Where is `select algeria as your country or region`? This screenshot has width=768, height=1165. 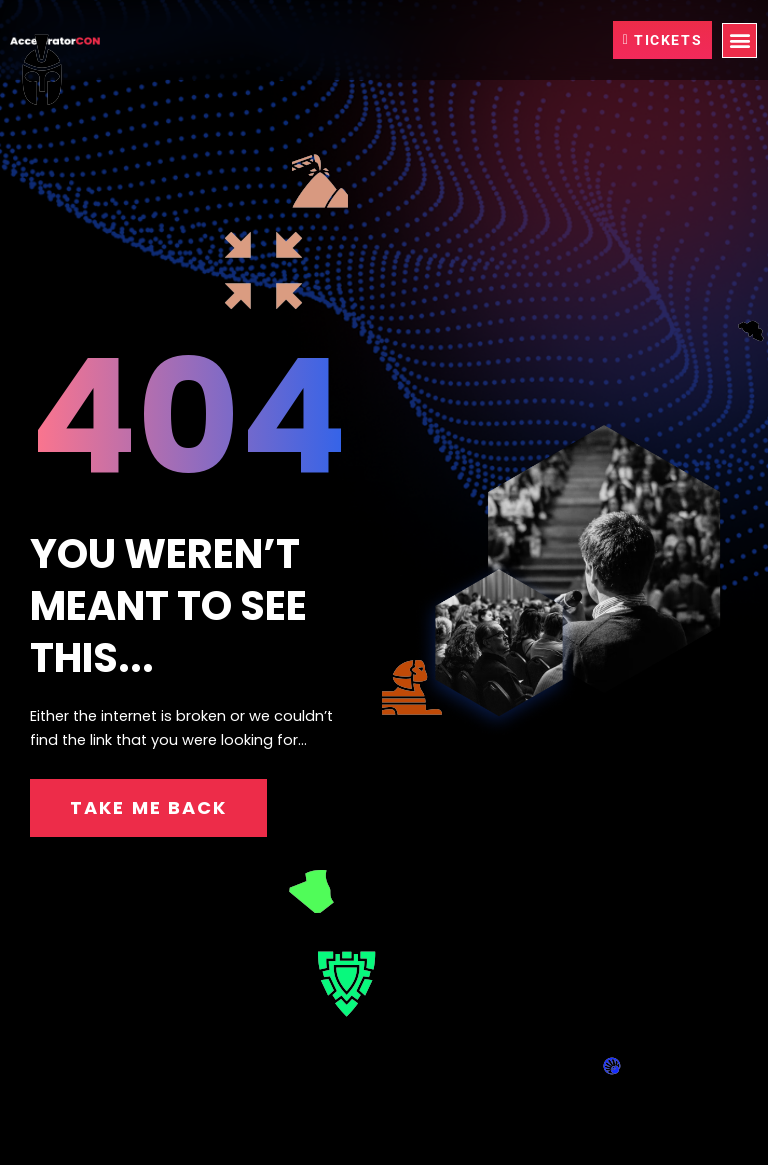 select algeria as your country or region is located at coordinates (311, 891).